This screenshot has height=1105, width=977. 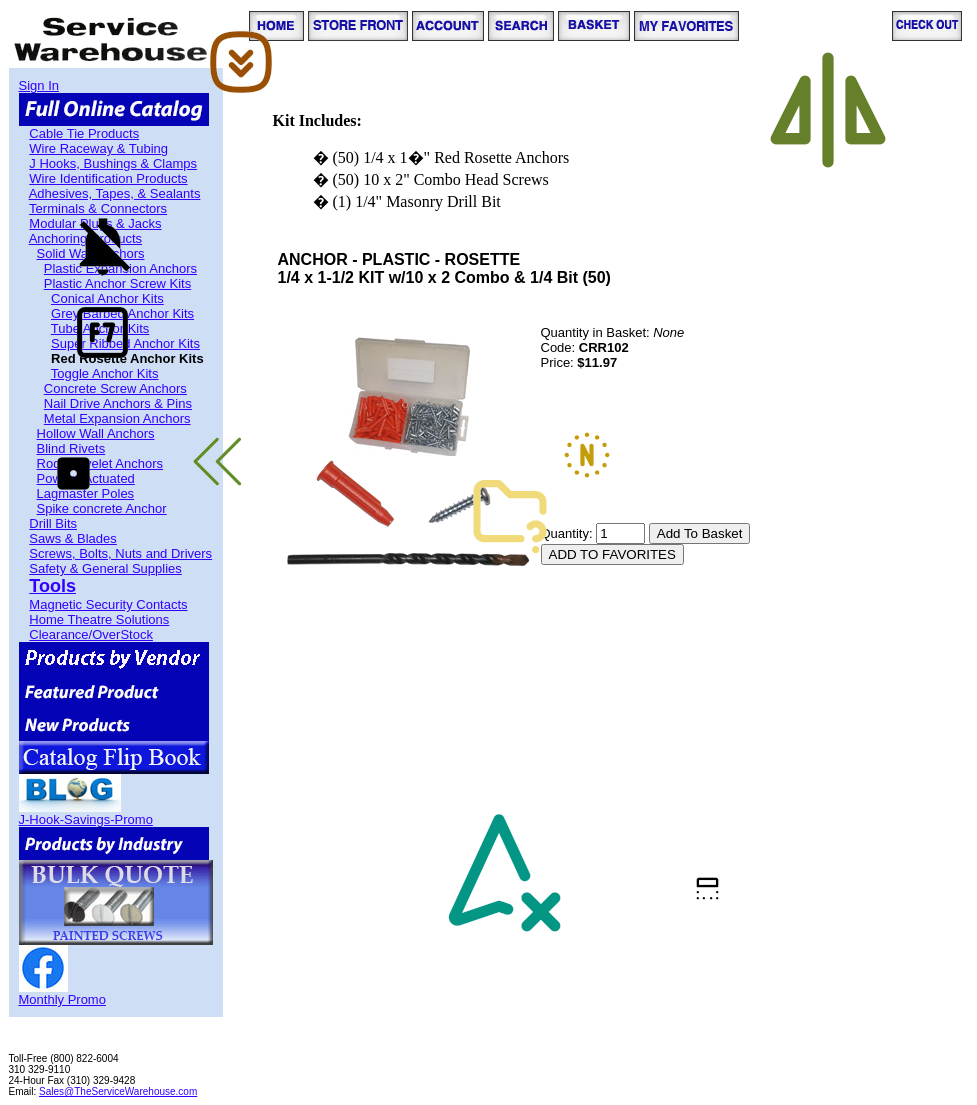 What do you see at coordinates (587, 455) in the screenshot?
I see `indicates a draft or pending status for an item` at bounding box center [587, 455].